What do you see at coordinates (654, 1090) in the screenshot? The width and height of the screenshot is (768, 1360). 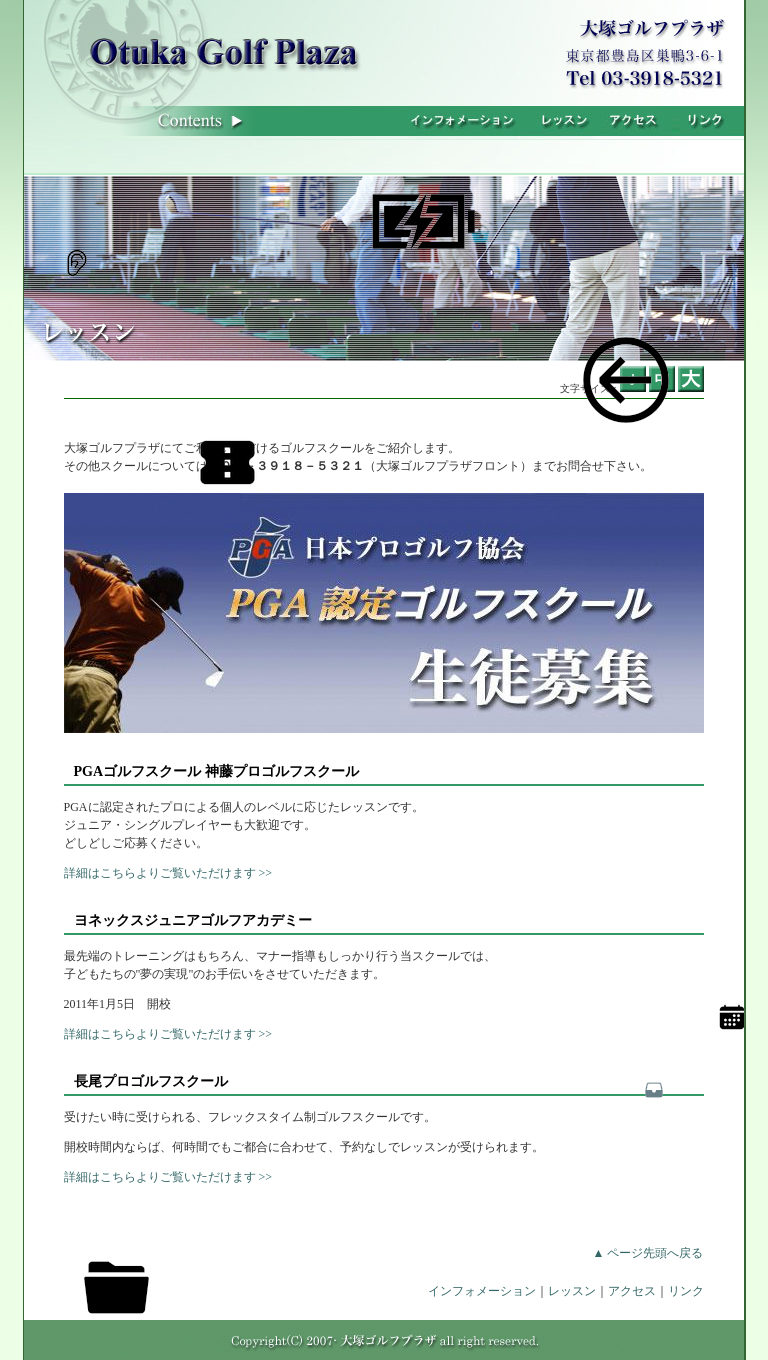 I see `access your inbox or file tray` at bounding box center [654, 1090].